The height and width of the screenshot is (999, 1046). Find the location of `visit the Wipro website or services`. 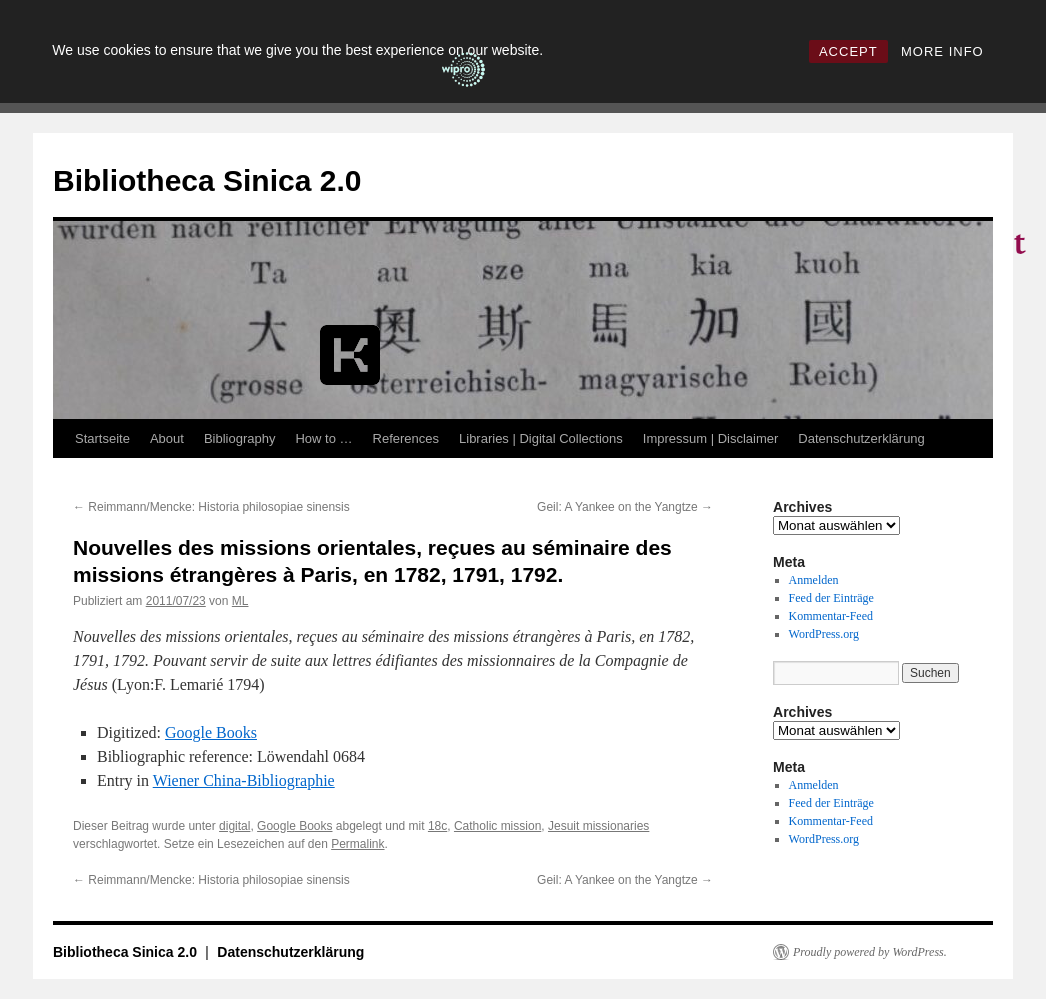

visit the Wipro website or services is located at coordinates (463, 69).